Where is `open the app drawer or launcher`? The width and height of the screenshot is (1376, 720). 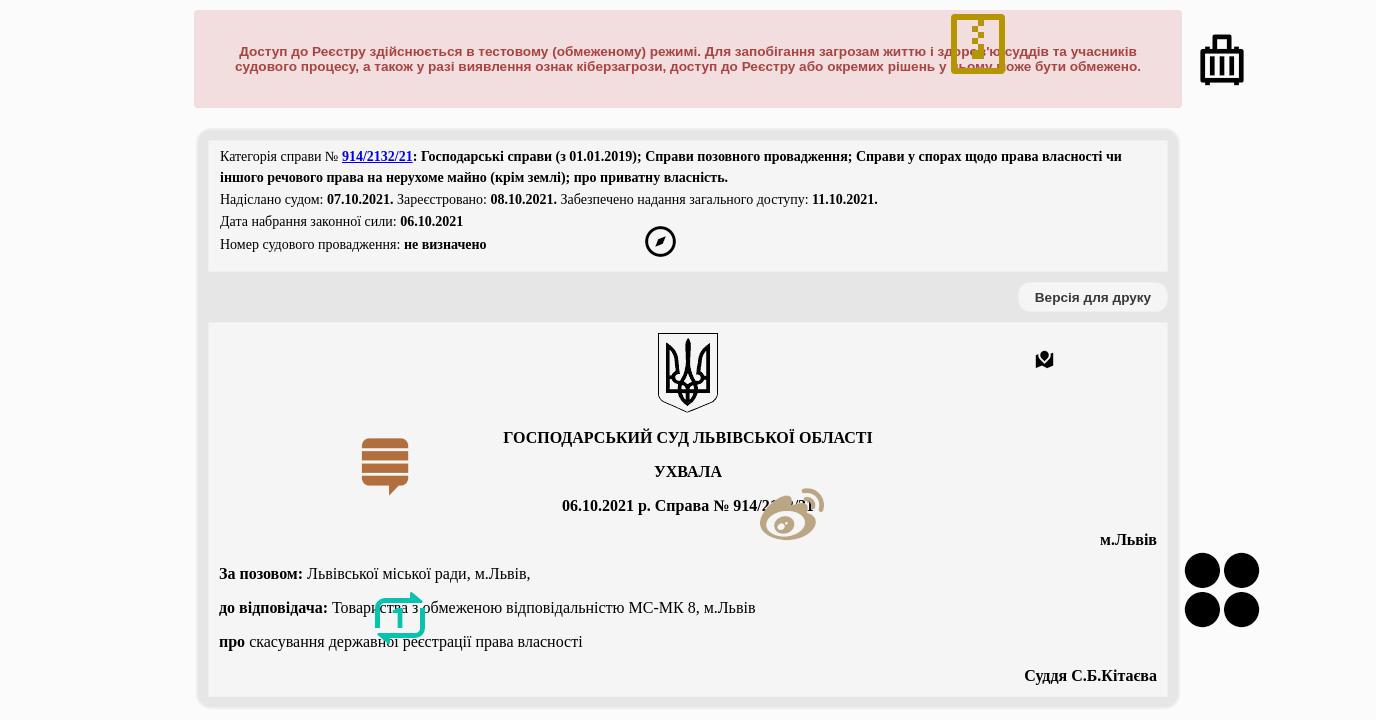
open the app drawer or launcher is located at coordinates (1222, 590).